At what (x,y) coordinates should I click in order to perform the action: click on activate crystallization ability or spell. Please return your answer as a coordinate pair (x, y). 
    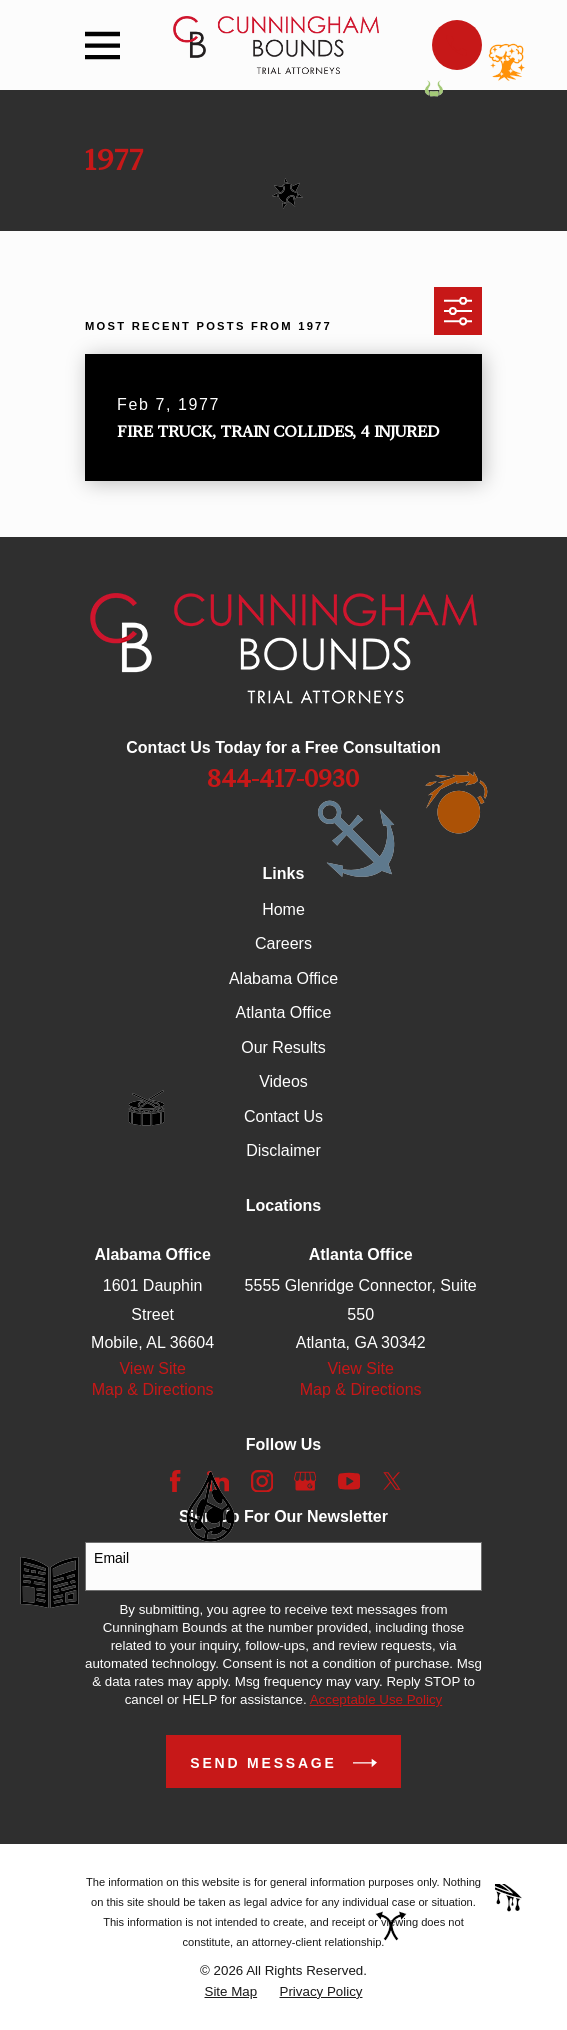
    Looking at the image, I should click on (211, 1505).